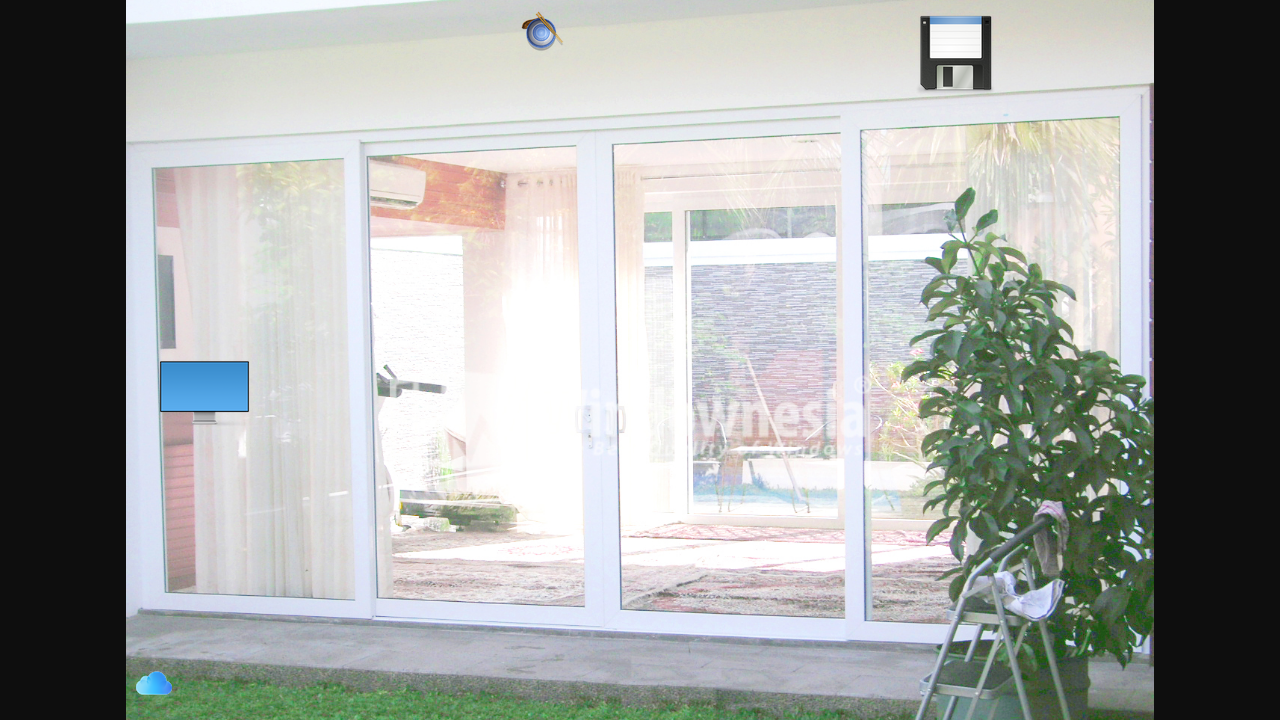  I want to click on apple pro display xdr monitor, so click(204, 383).